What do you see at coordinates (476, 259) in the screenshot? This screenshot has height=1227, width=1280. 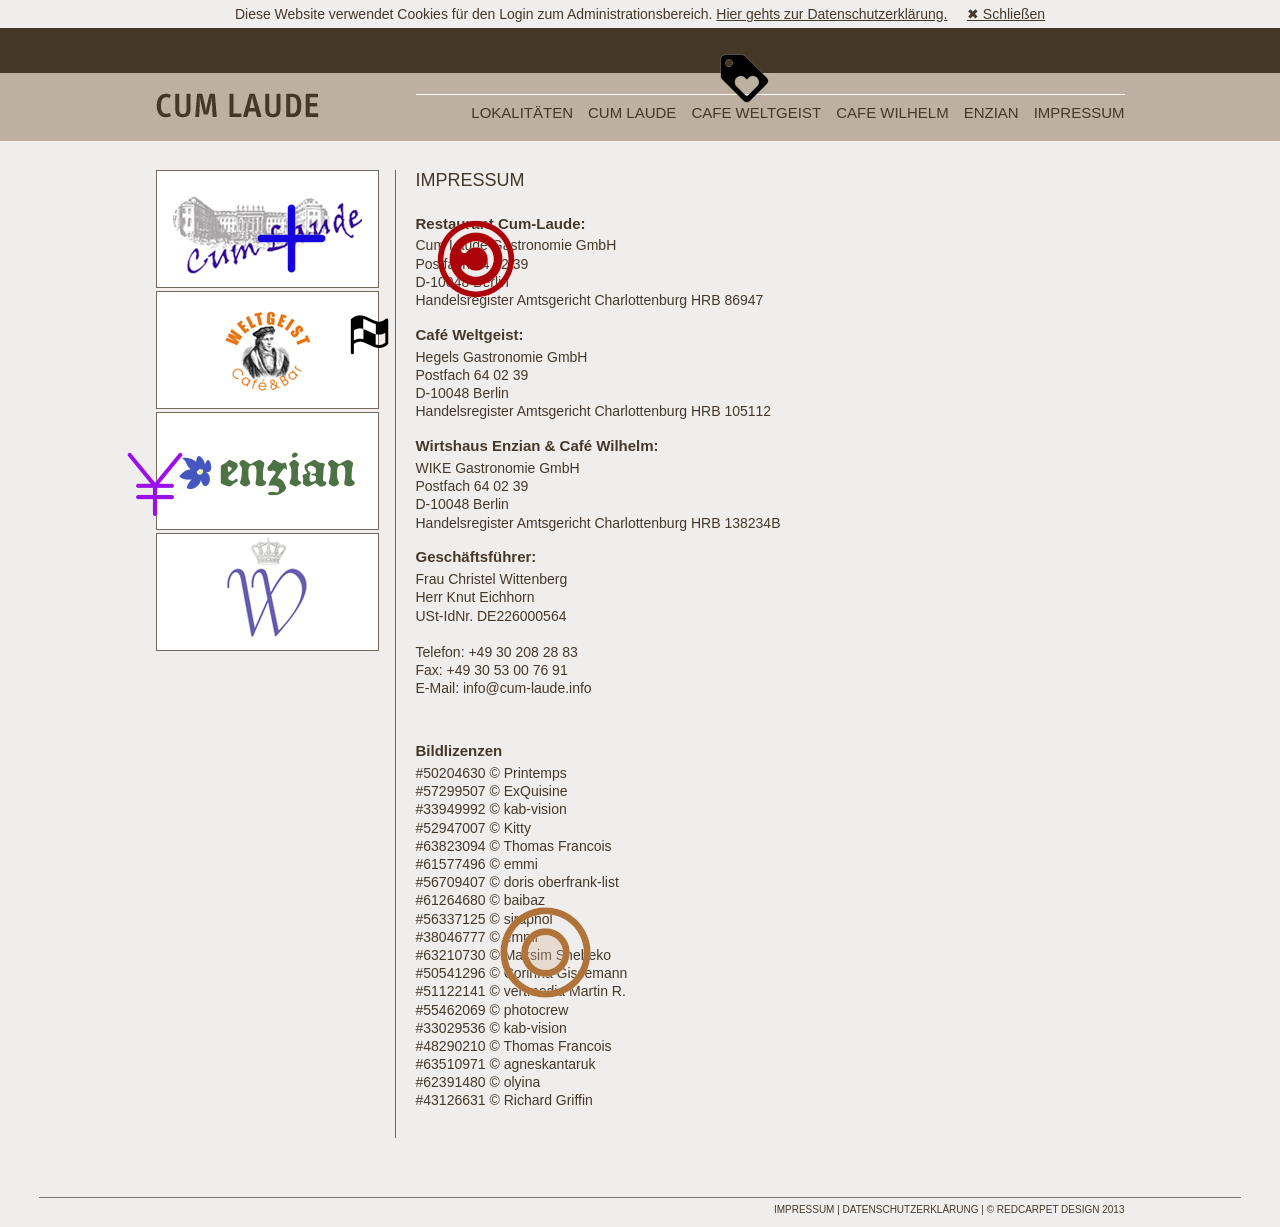 I see `indicates copyleft licensing status` at bounding box center [476, 259].